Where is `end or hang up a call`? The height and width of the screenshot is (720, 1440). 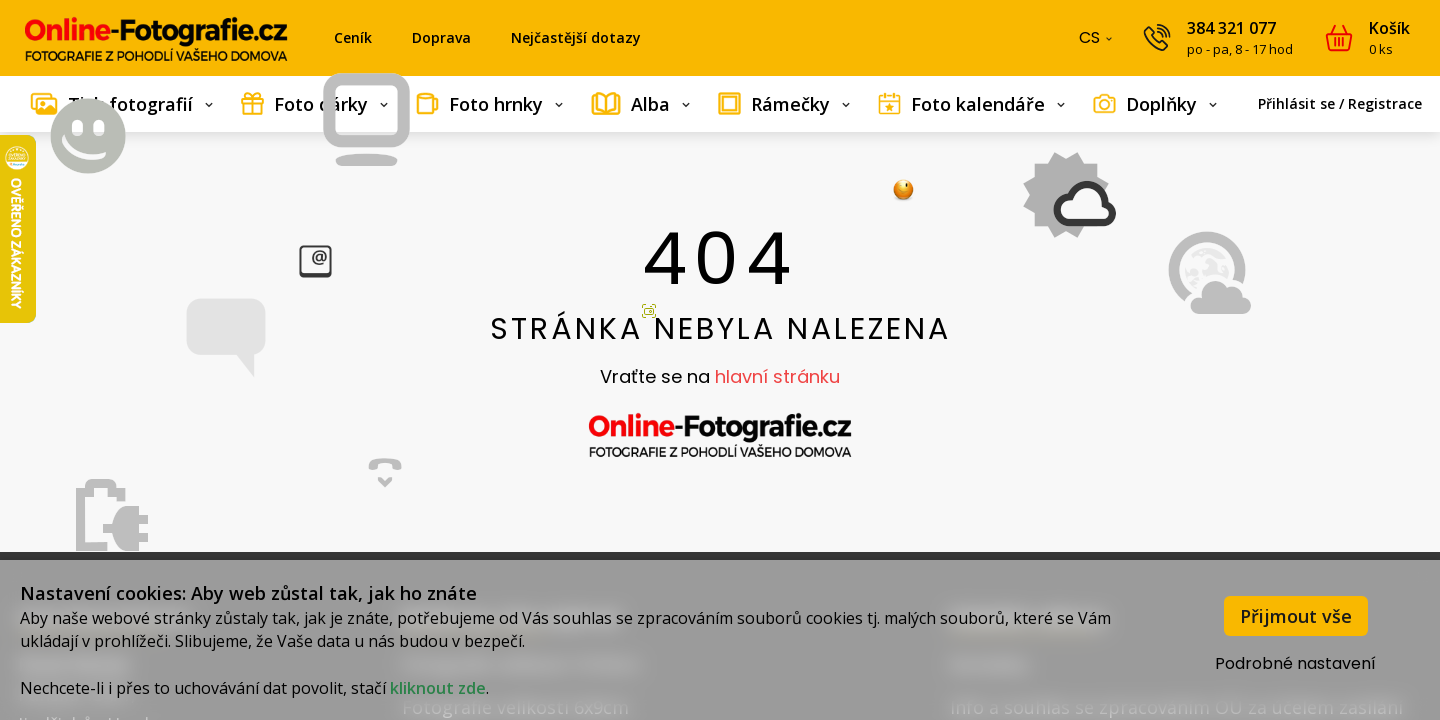 end or hang up a call is located at coordinates (385, 470).